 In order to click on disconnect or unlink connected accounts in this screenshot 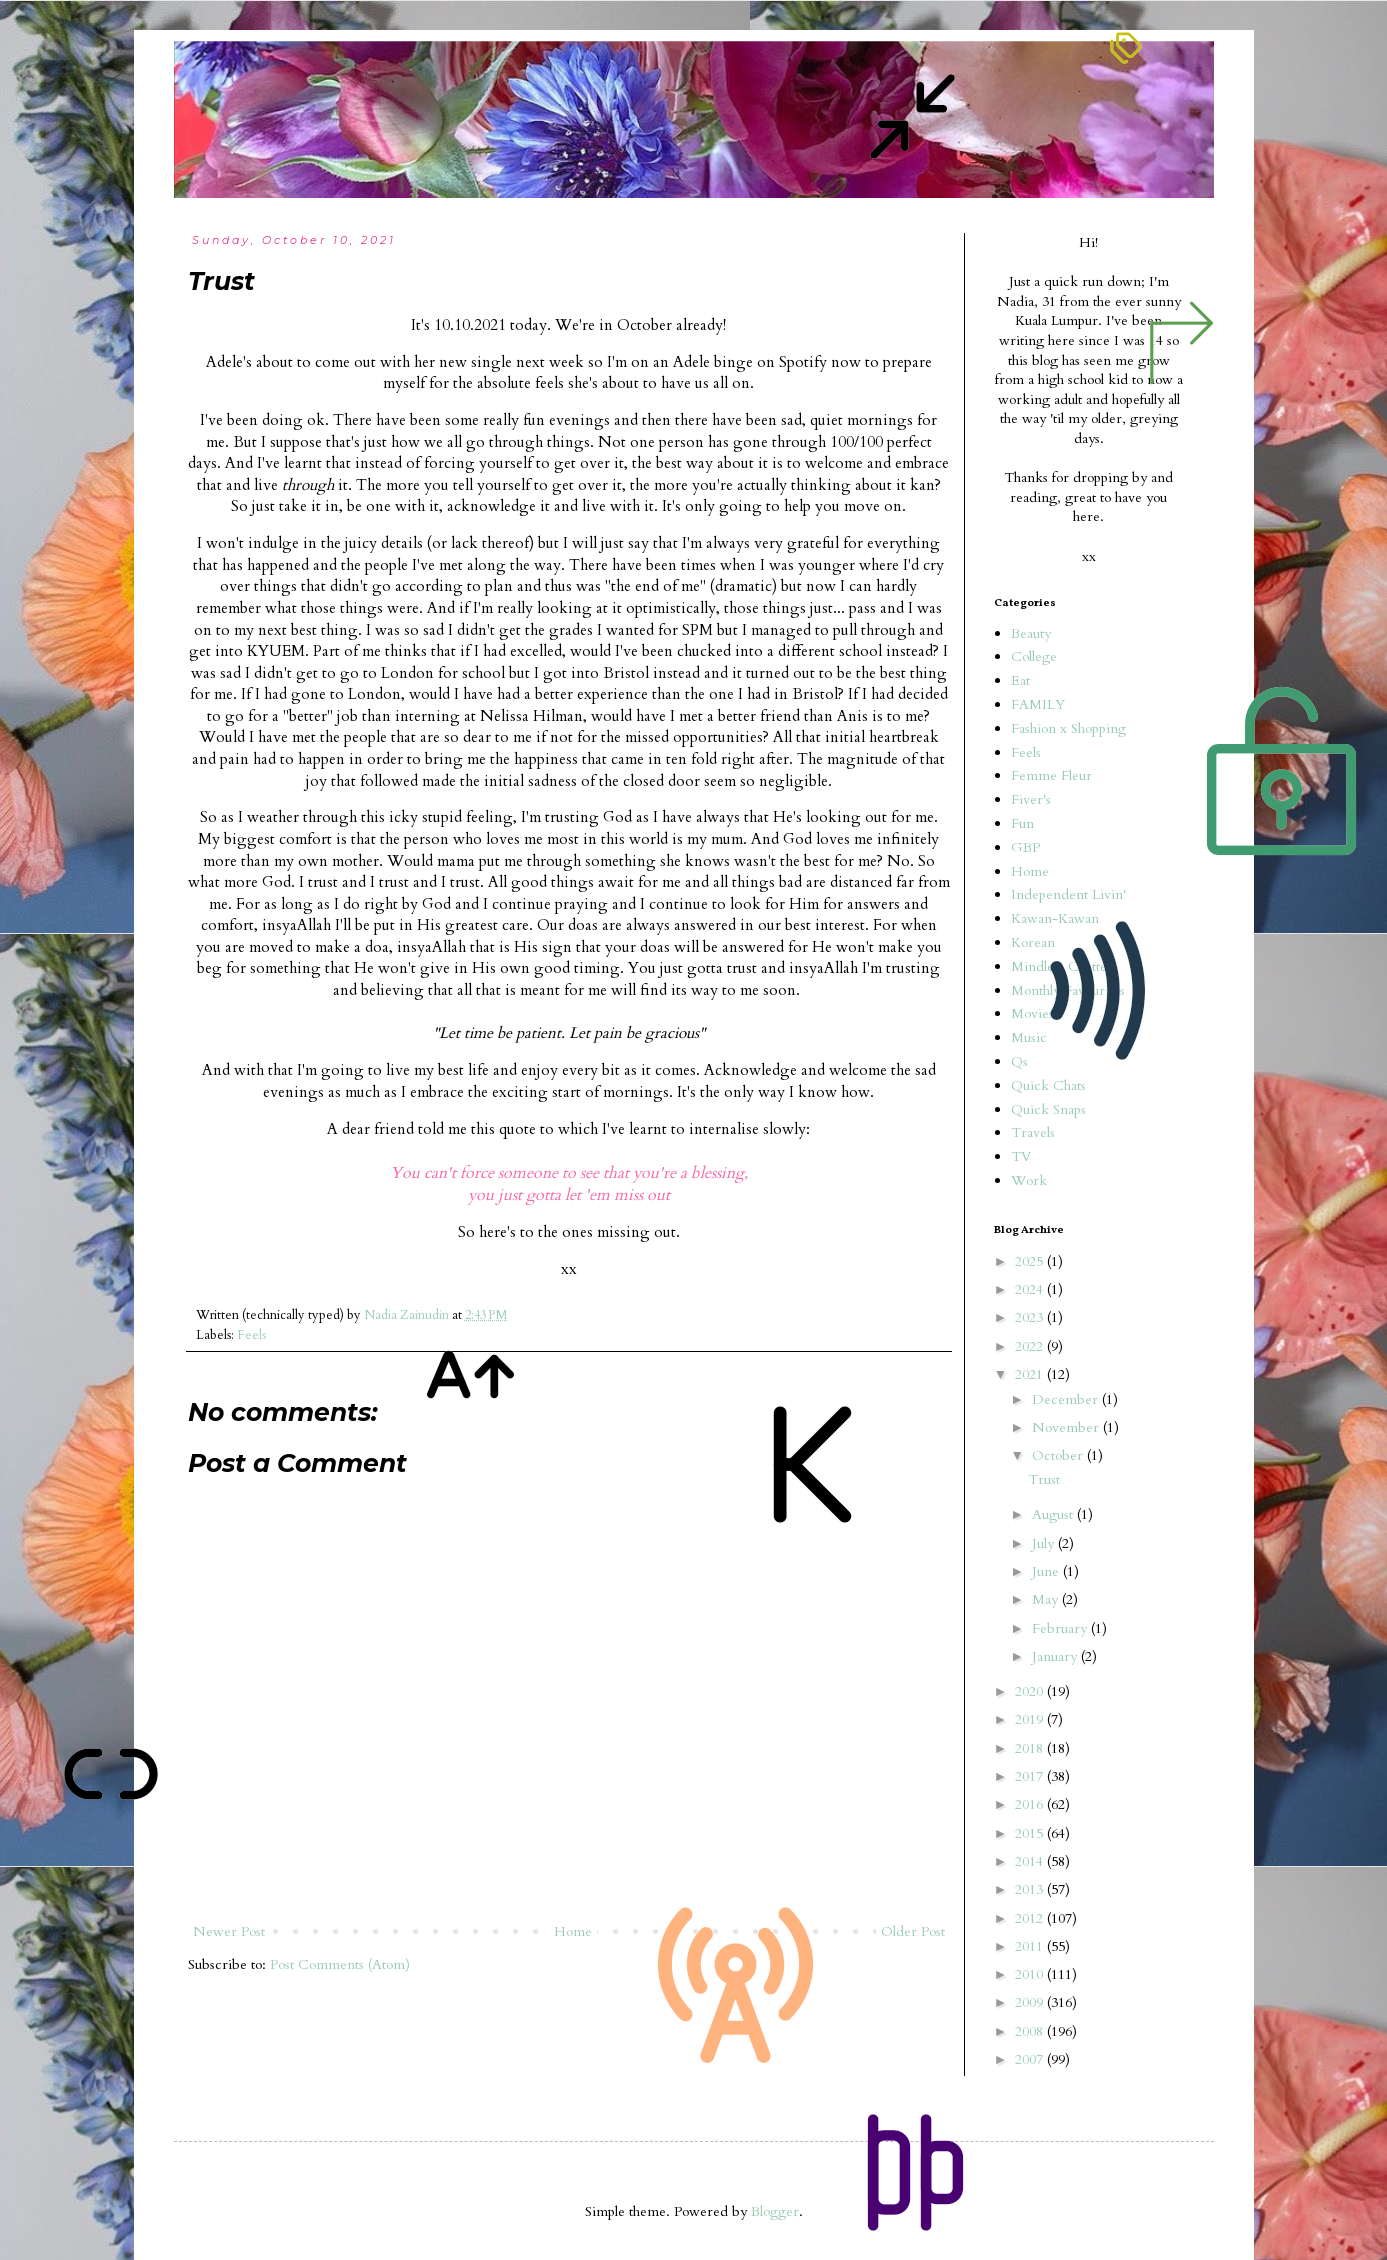, I will do `click(111, 1774)`.